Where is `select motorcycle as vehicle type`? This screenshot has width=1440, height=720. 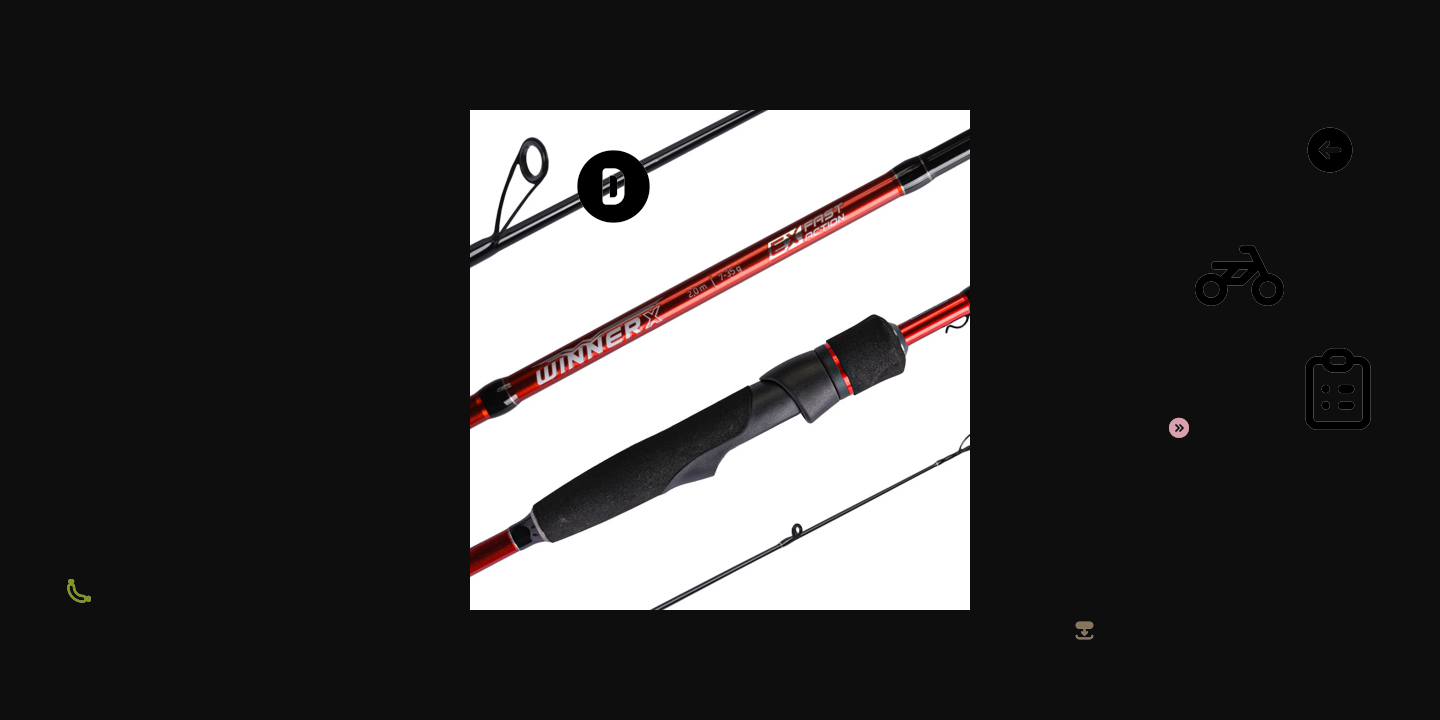
select motorcycle as vehicle type is located at coordinates (1239, 273).